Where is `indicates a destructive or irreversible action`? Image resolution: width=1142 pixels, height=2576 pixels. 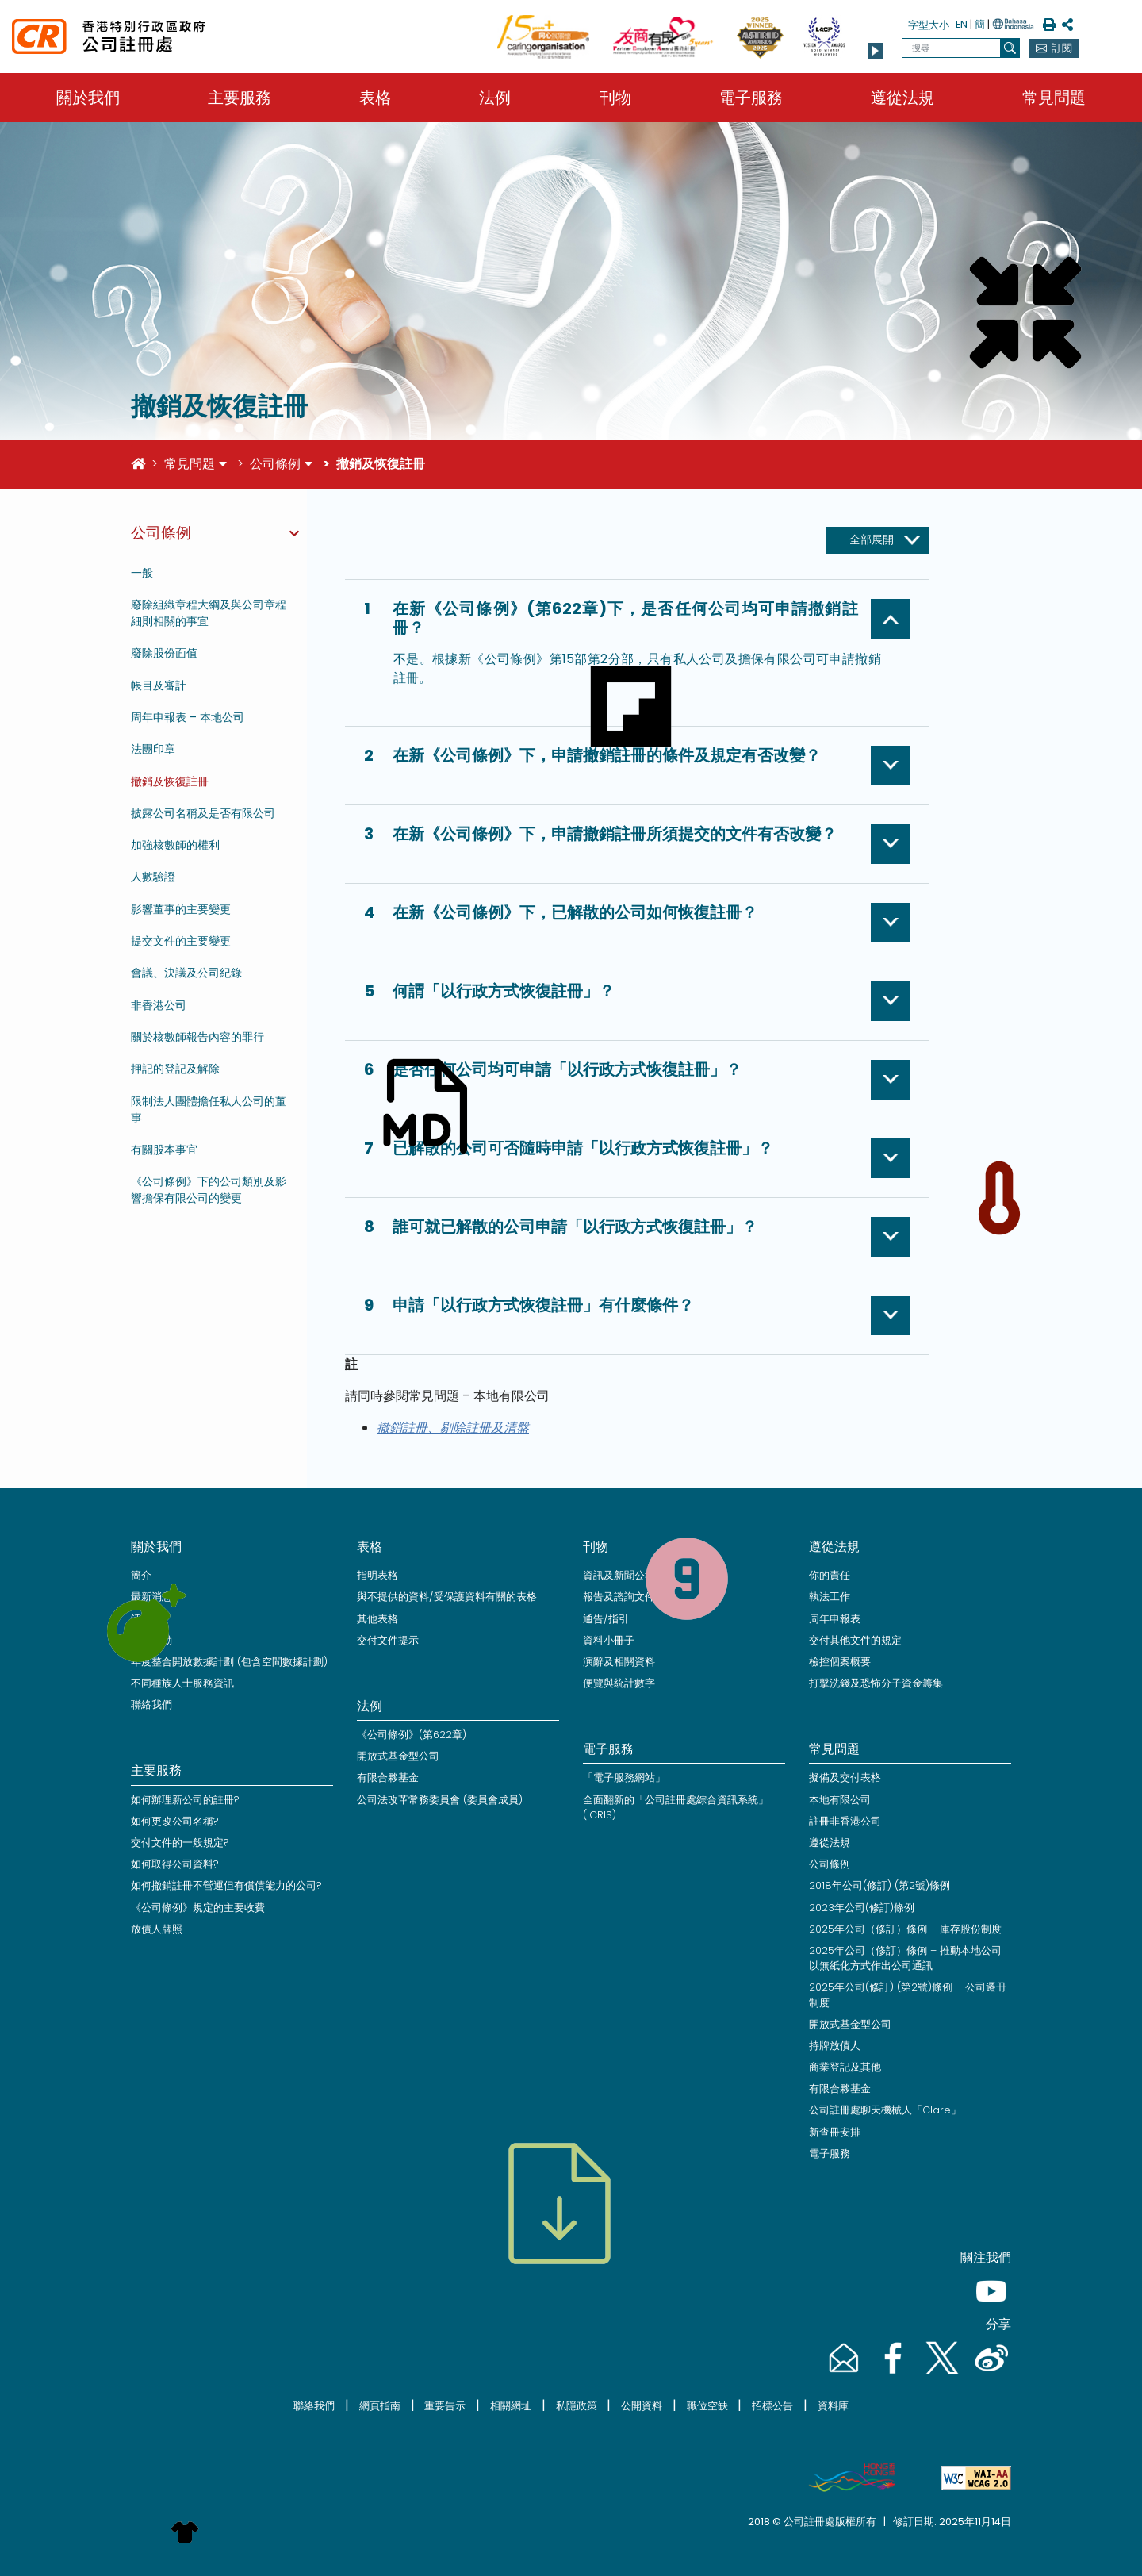
indicates a destructive or irreversible action is located at coordinates (145, 1624).